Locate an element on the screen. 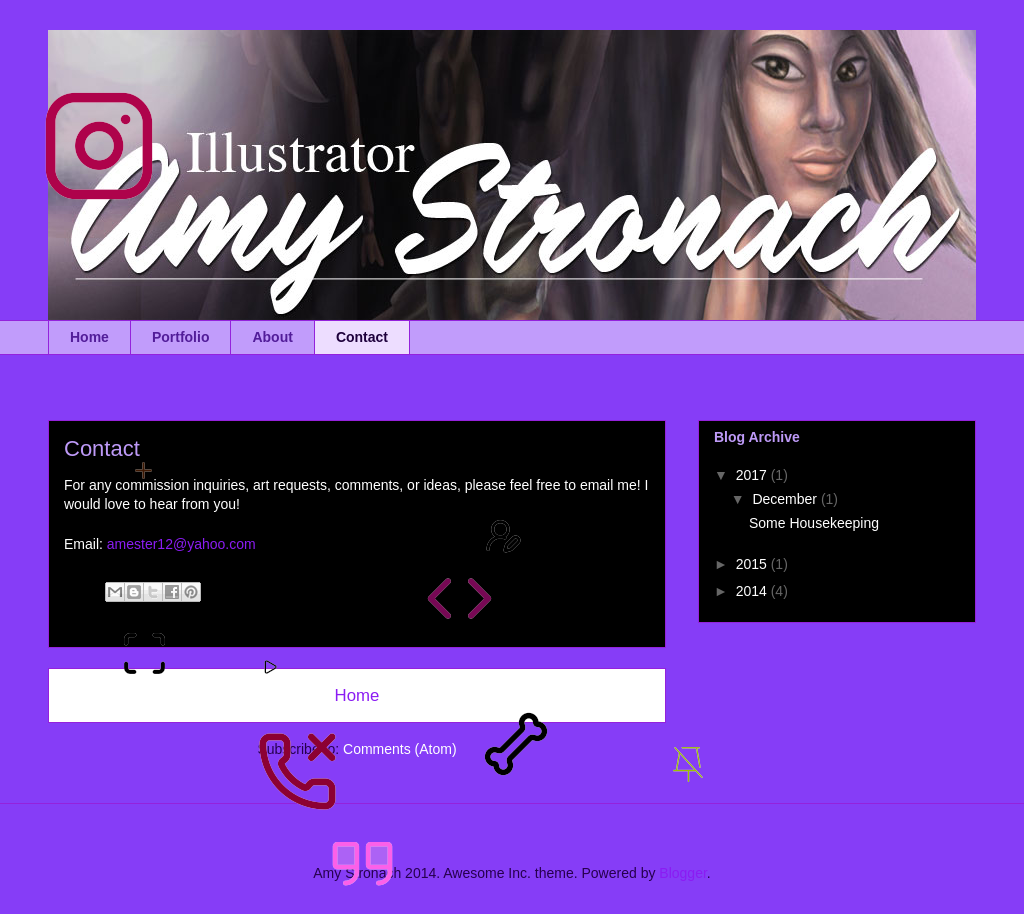 The image size is (1024, 914). indicates a missed phone call is located at coordinates (297, 771).